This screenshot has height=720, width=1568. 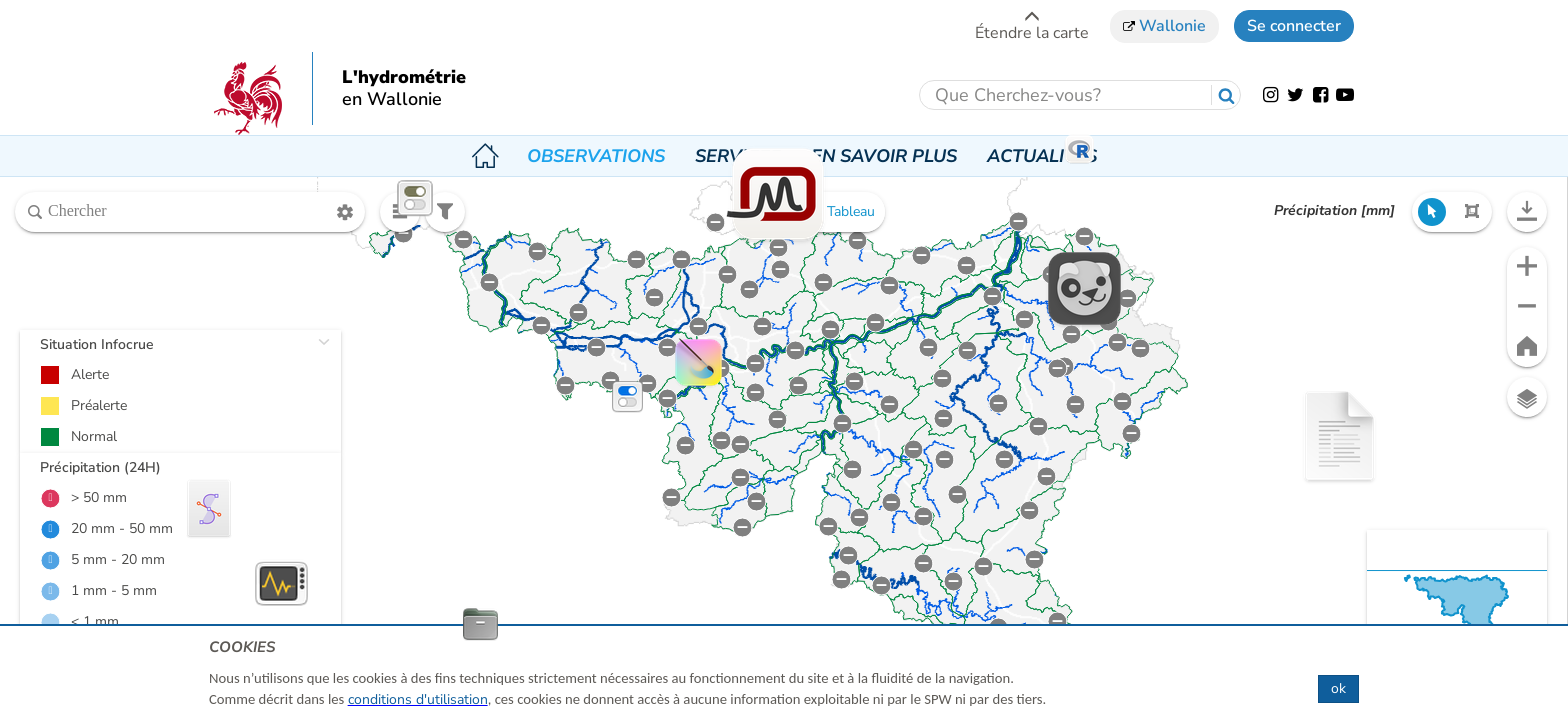 I want to click on a plain text file, so click(x=1339, y=437).